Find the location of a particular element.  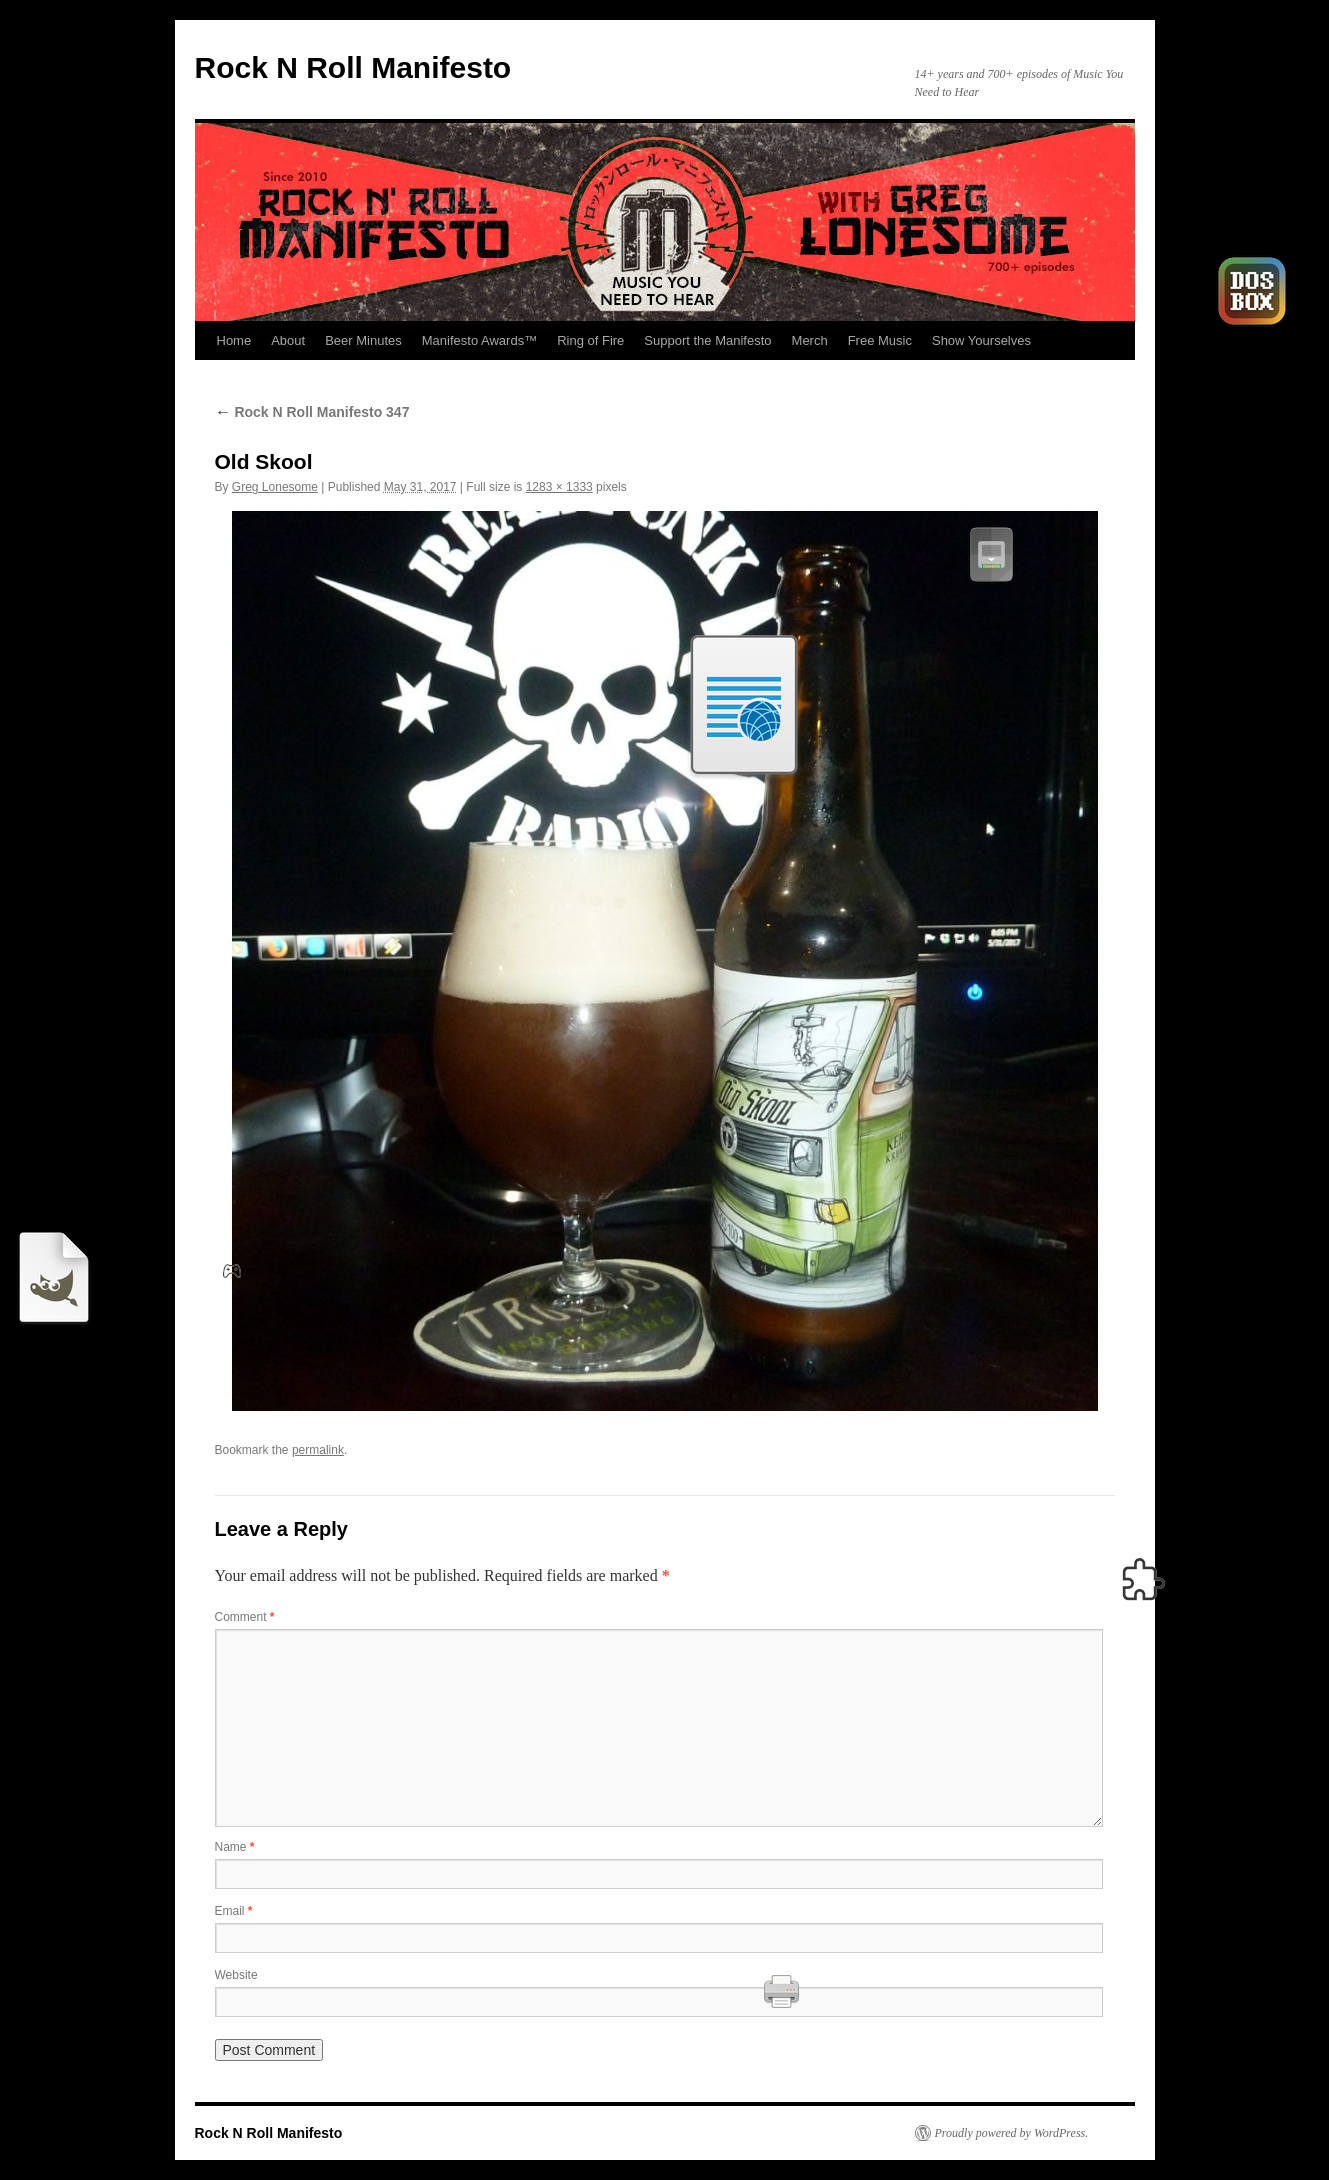

access games and gaming applications is located at coordinates (232, 1271).